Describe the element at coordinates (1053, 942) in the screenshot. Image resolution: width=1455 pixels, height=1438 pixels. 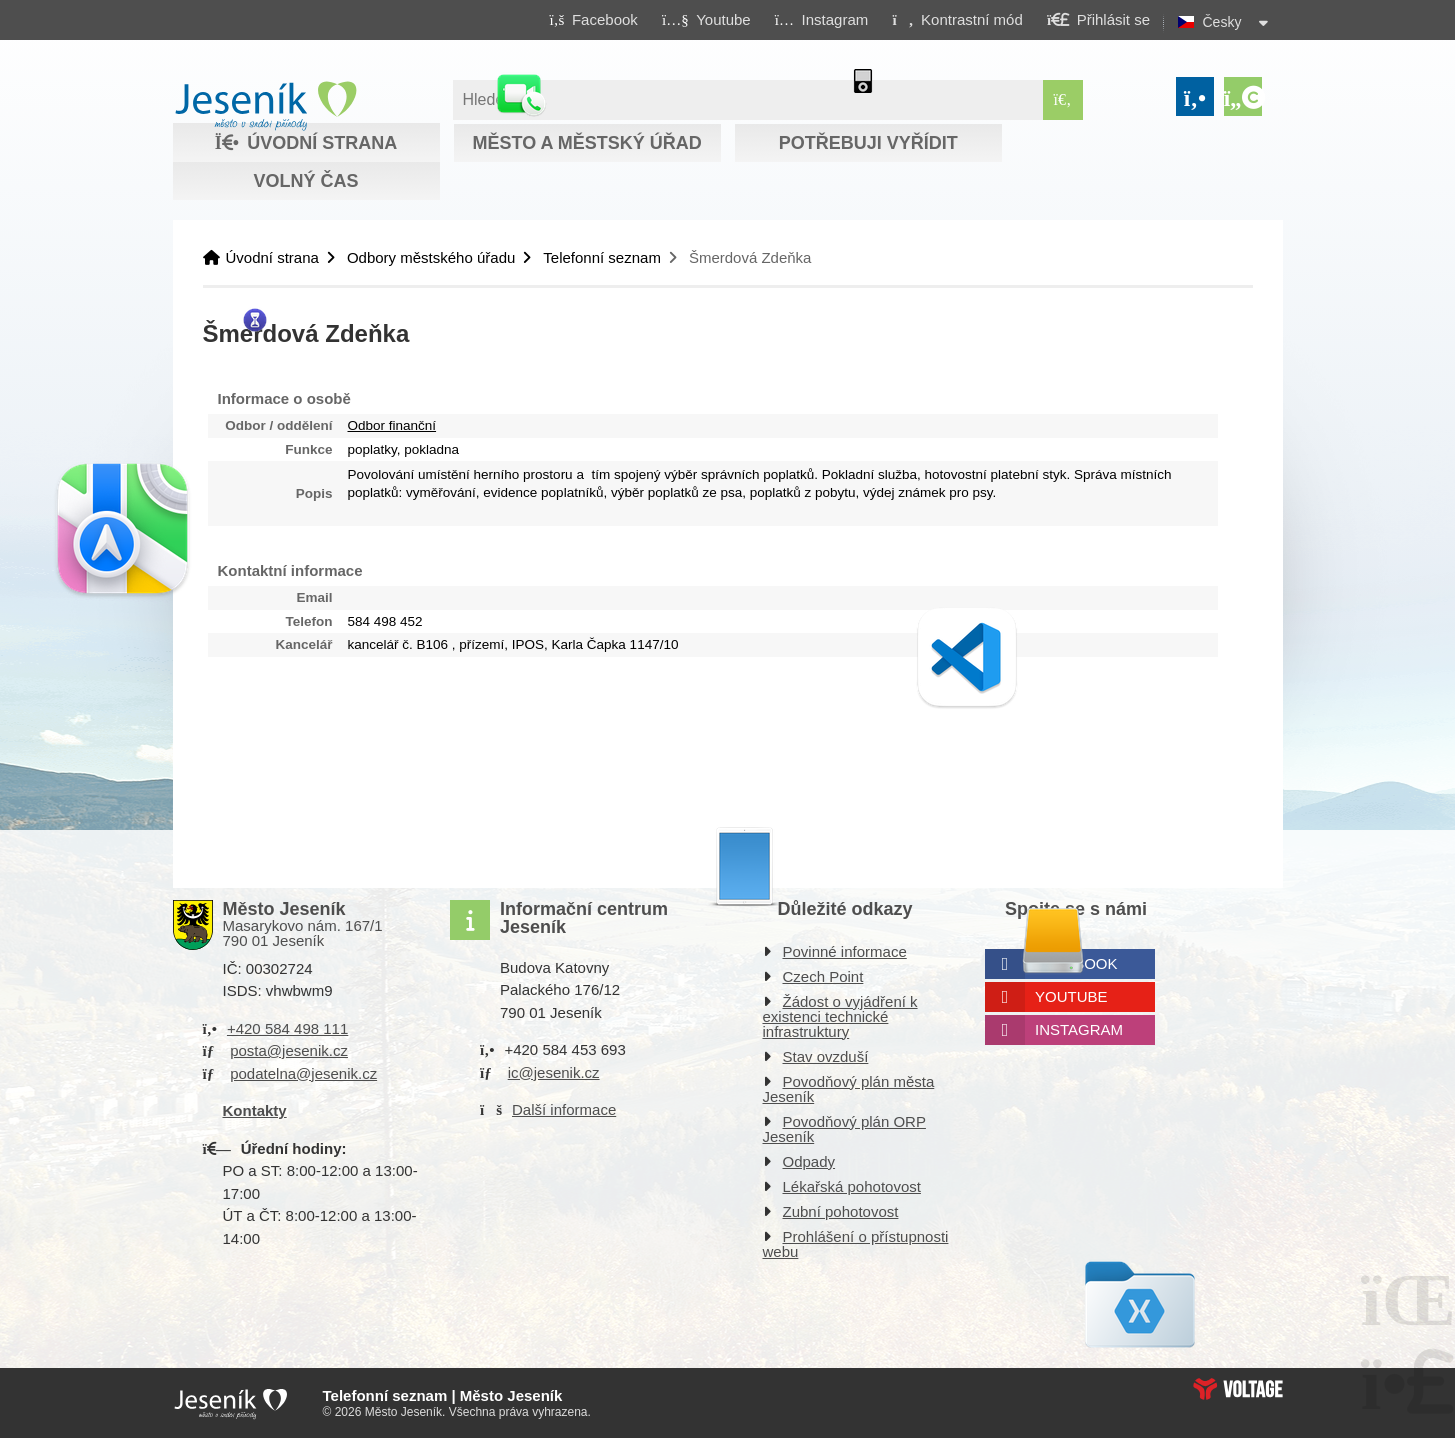
I see `access external storage drives` at that location.